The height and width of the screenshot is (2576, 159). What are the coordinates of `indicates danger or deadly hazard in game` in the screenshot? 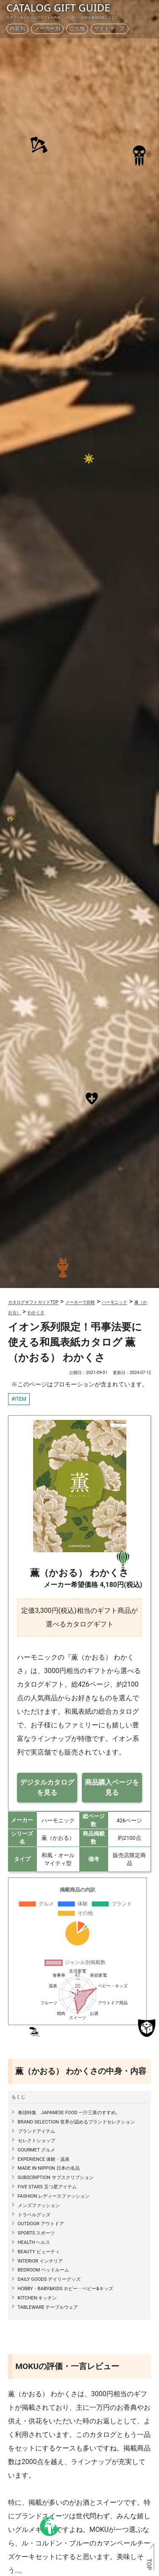 It's located at (139, 156).